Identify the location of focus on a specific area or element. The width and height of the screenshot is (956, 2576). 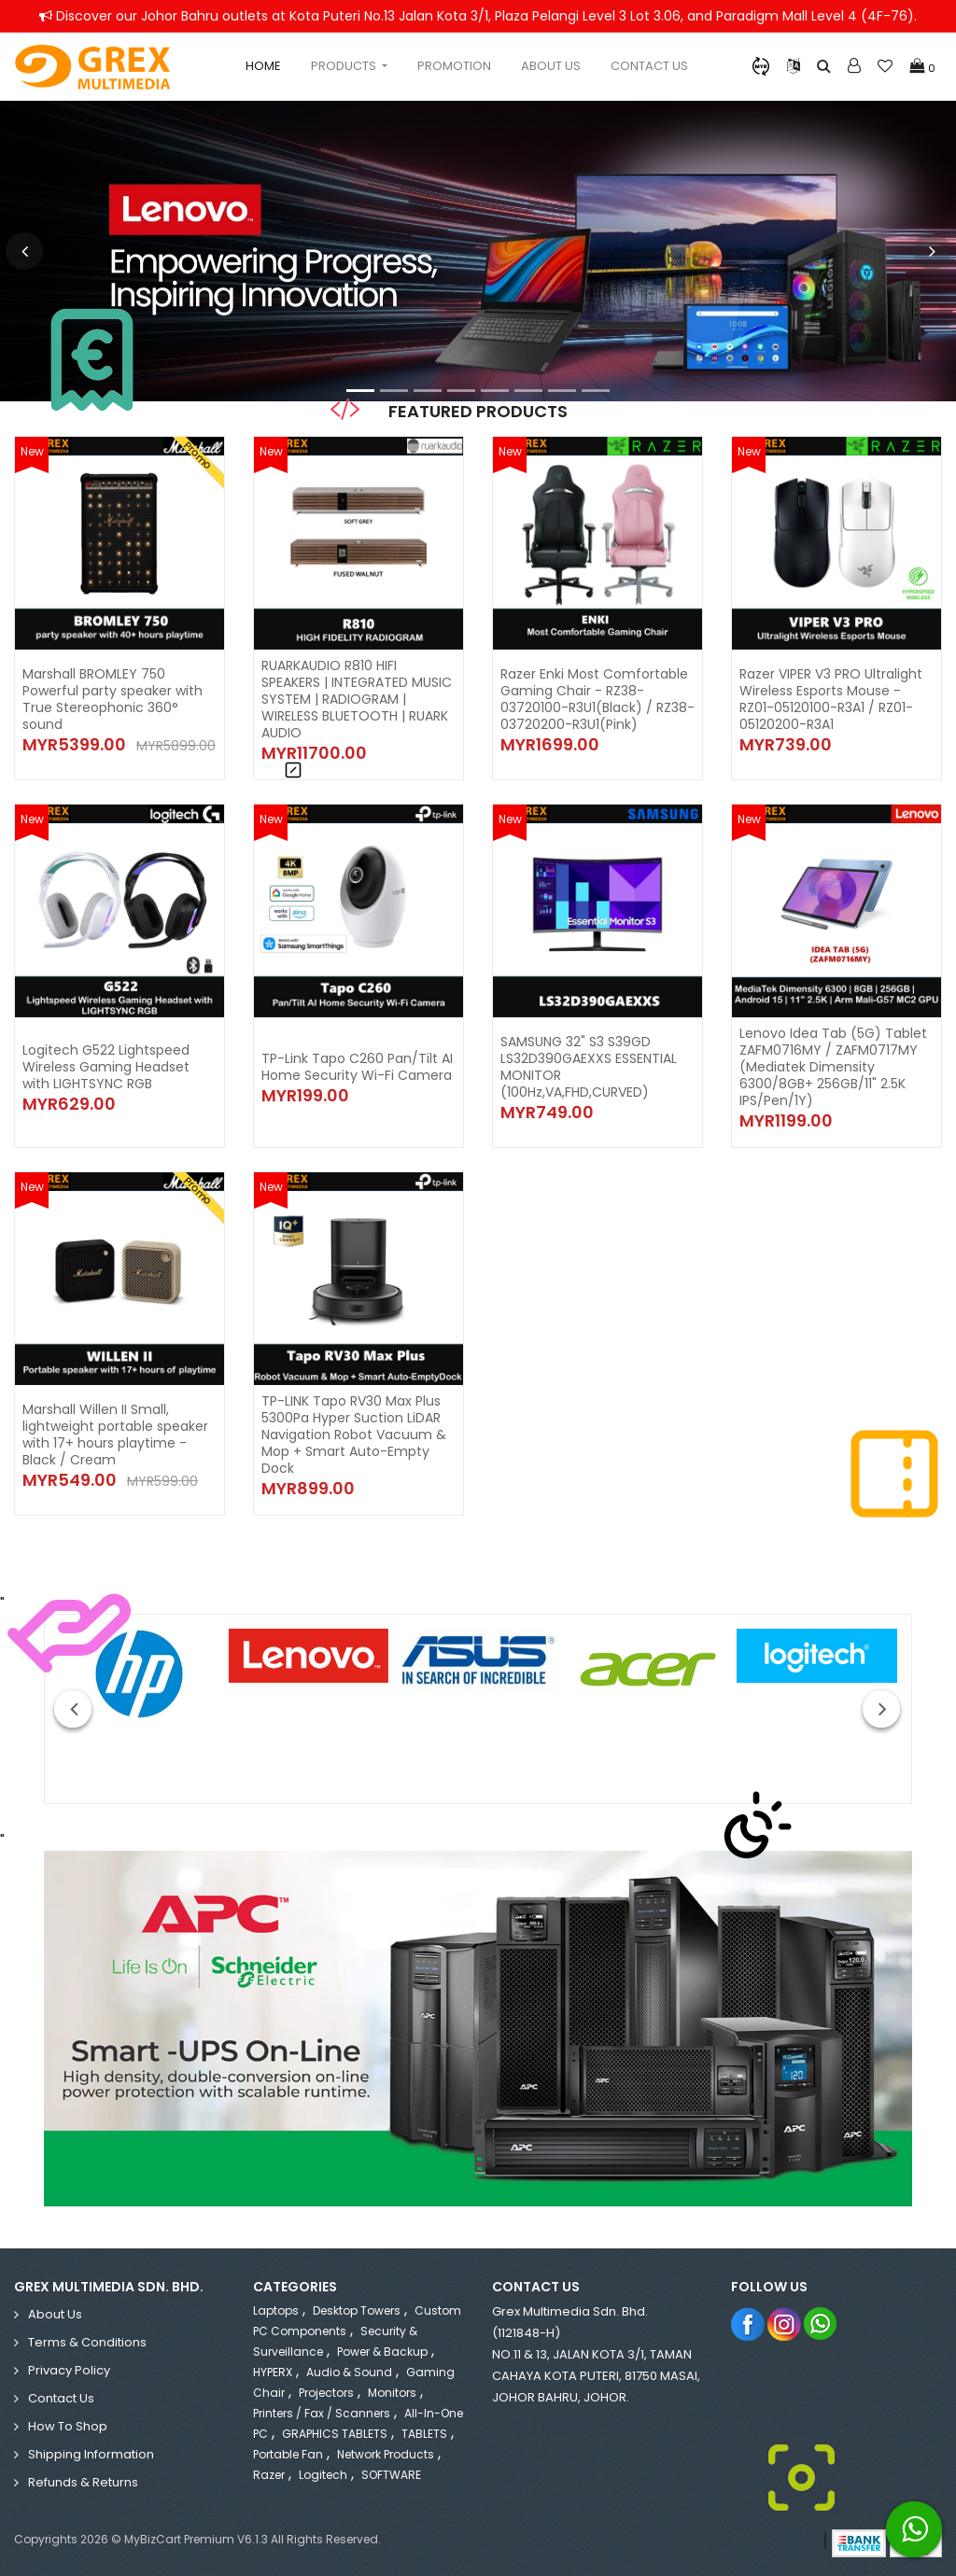
(801, 2477).